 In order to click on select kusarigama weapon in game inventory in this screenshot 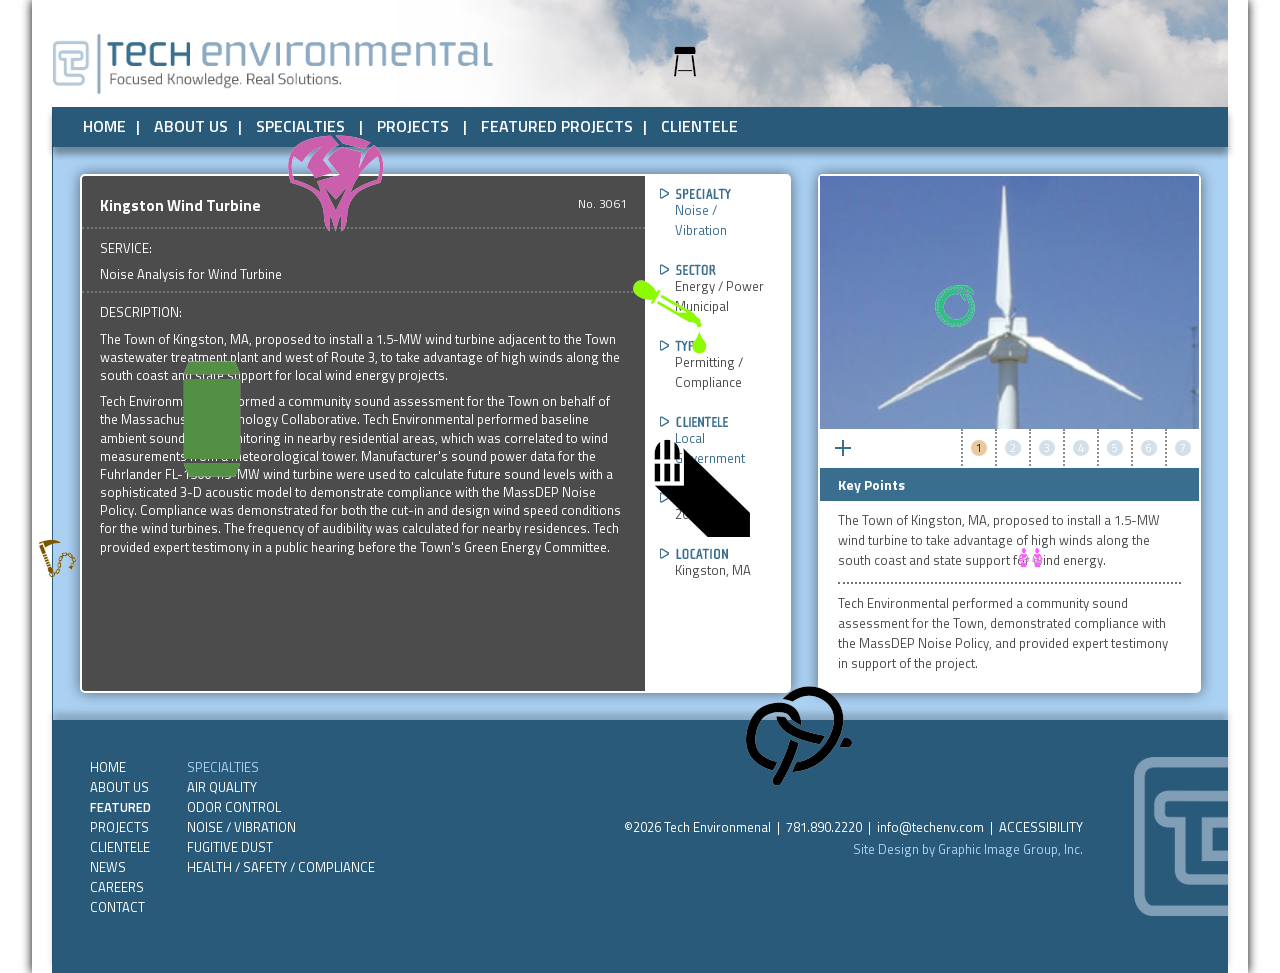, I will do `click(57, 558)`.